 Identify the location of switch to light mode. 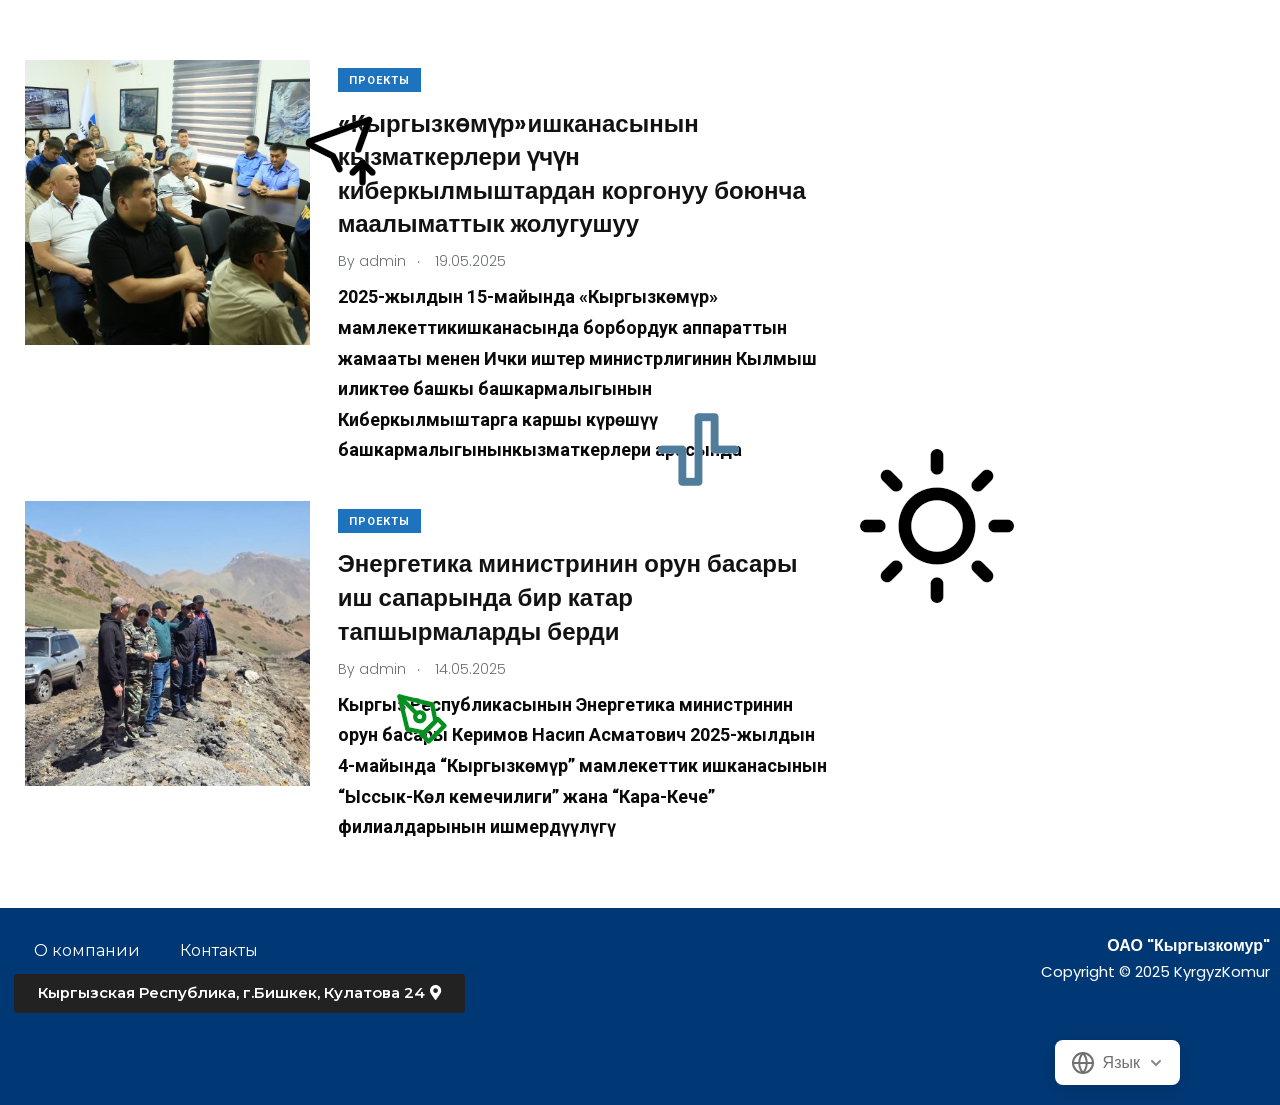
(937, 526).